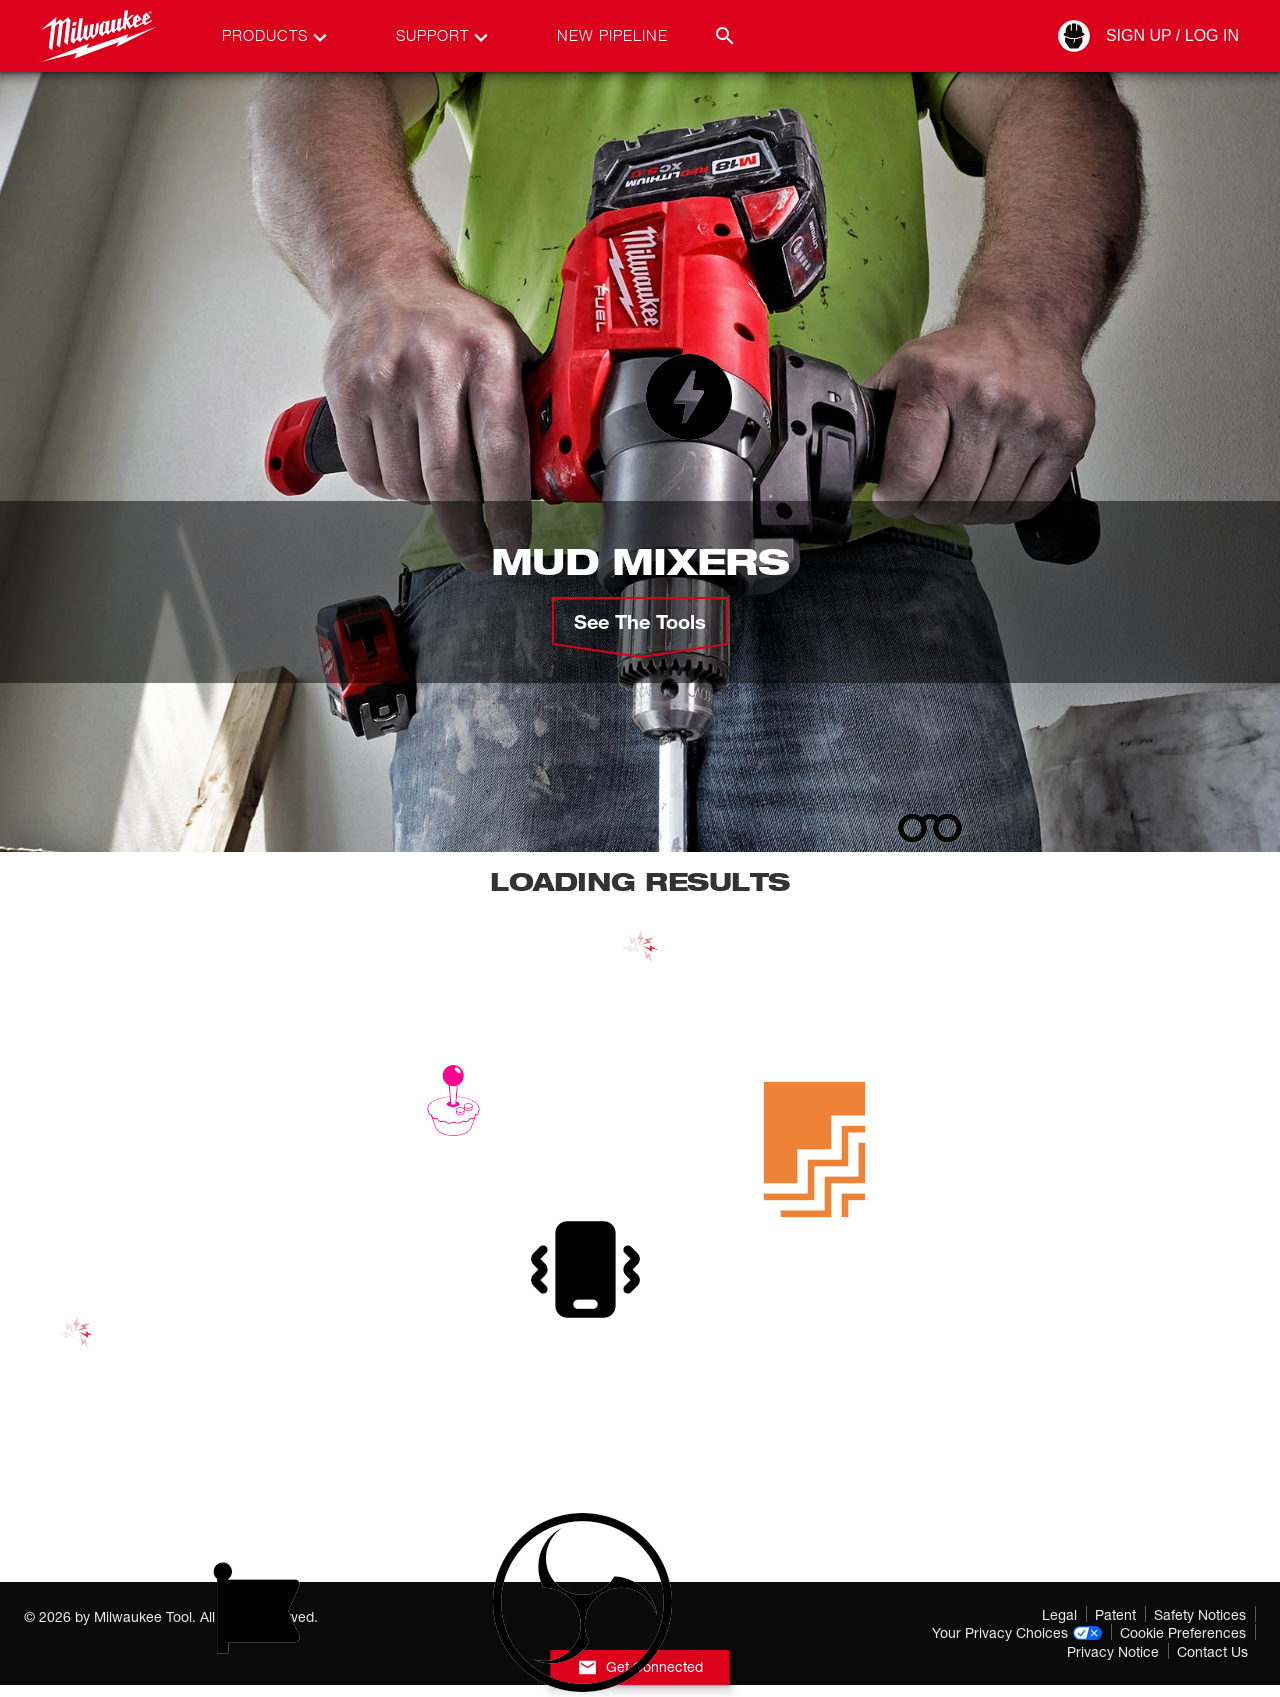  I want to click on AMP (Accelerated Mobile Pages) logo, so click(689, 397).